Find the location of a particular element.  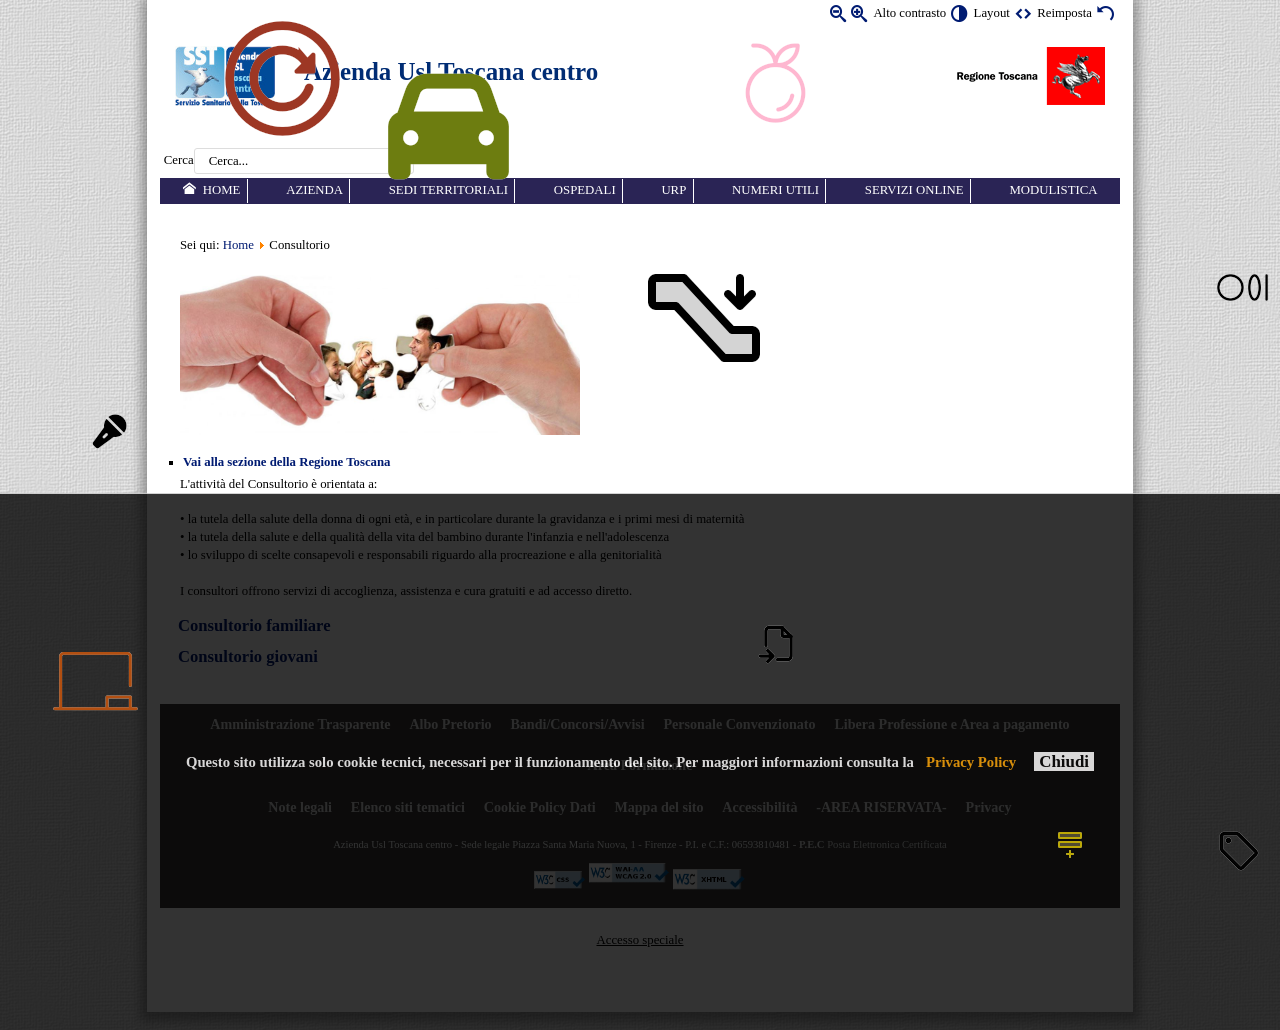

visit medium article or profile is located at coordinates (1242, 287).